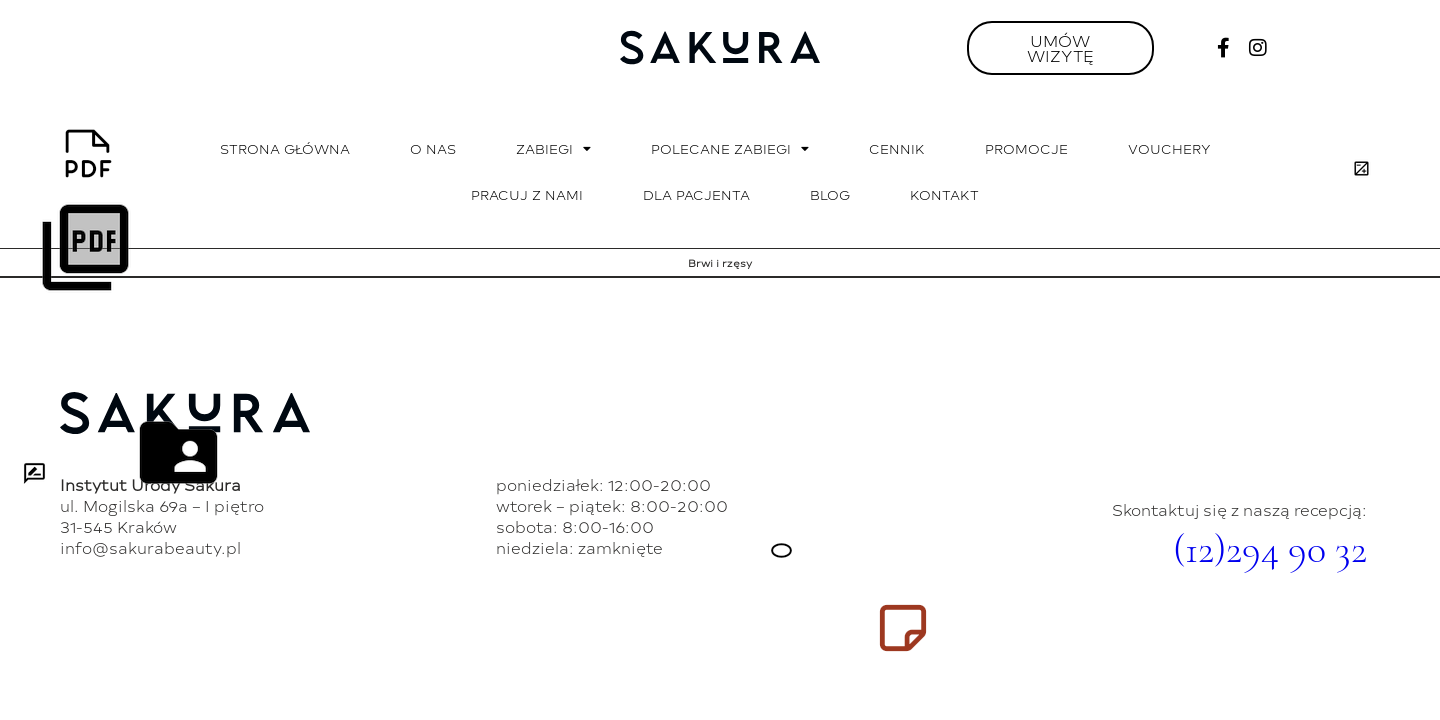 The height and width of the screenshot is (720, 1440). What do you see at coordinates (34, 473) in the screenshot?
I see `write a review or rating` at bounding box center [34, 473].